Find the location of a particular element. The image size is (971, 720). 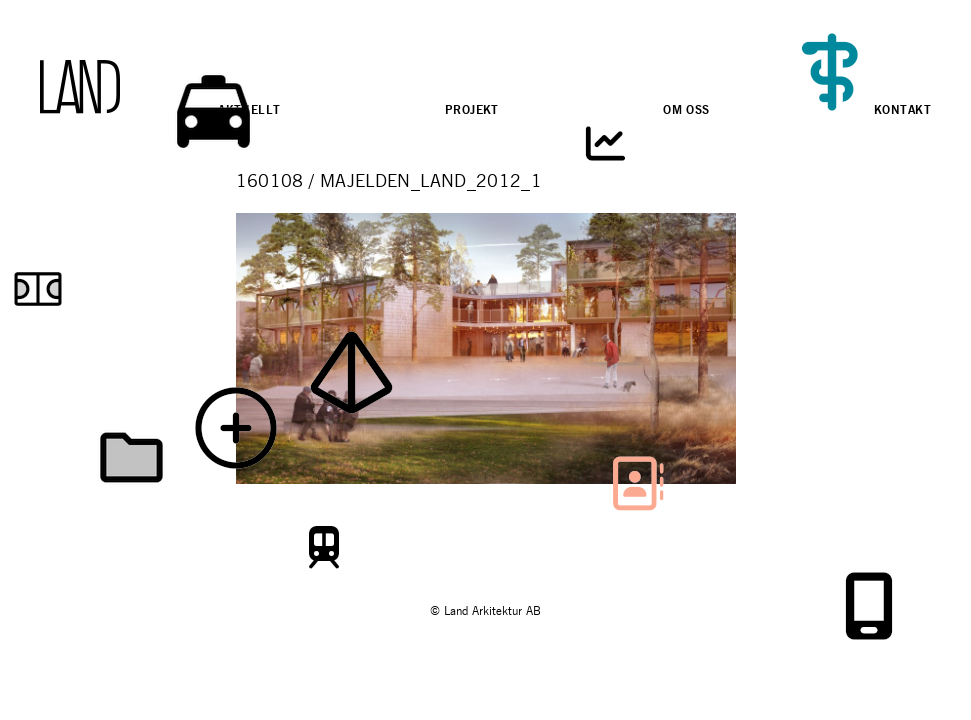

access files and documents is located at coordinates (131, 457).